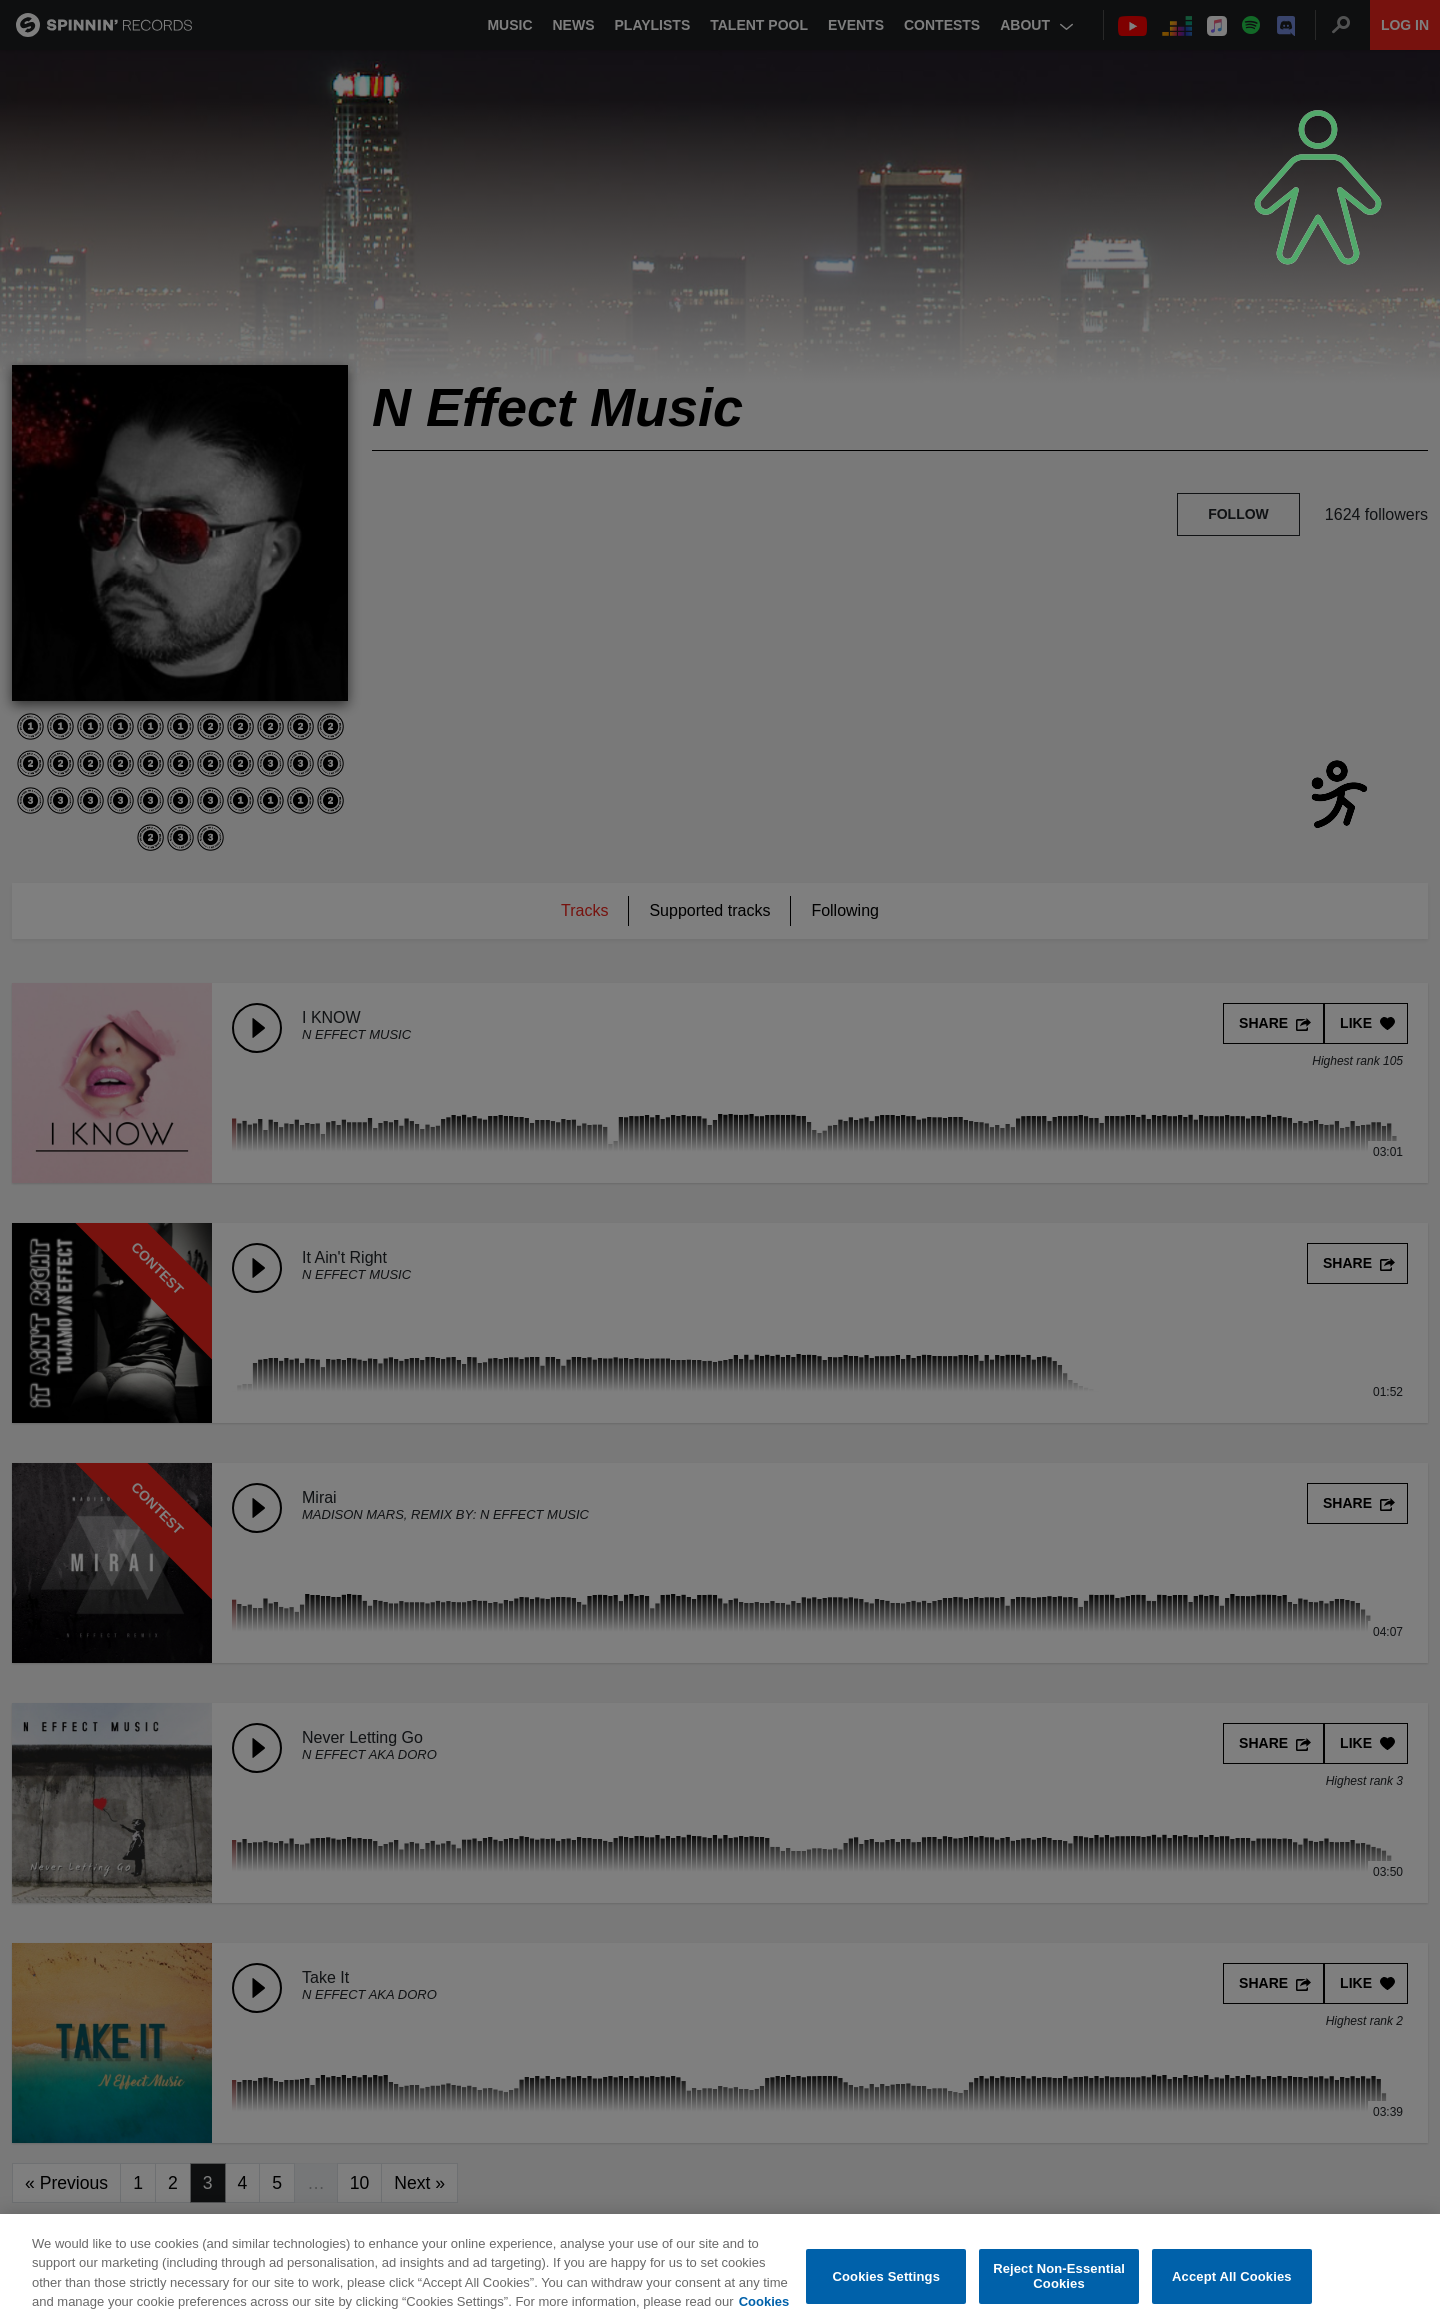  Describe the element at coordinates (1318, 190) in the screenshot. I see `view your profile` at that location.